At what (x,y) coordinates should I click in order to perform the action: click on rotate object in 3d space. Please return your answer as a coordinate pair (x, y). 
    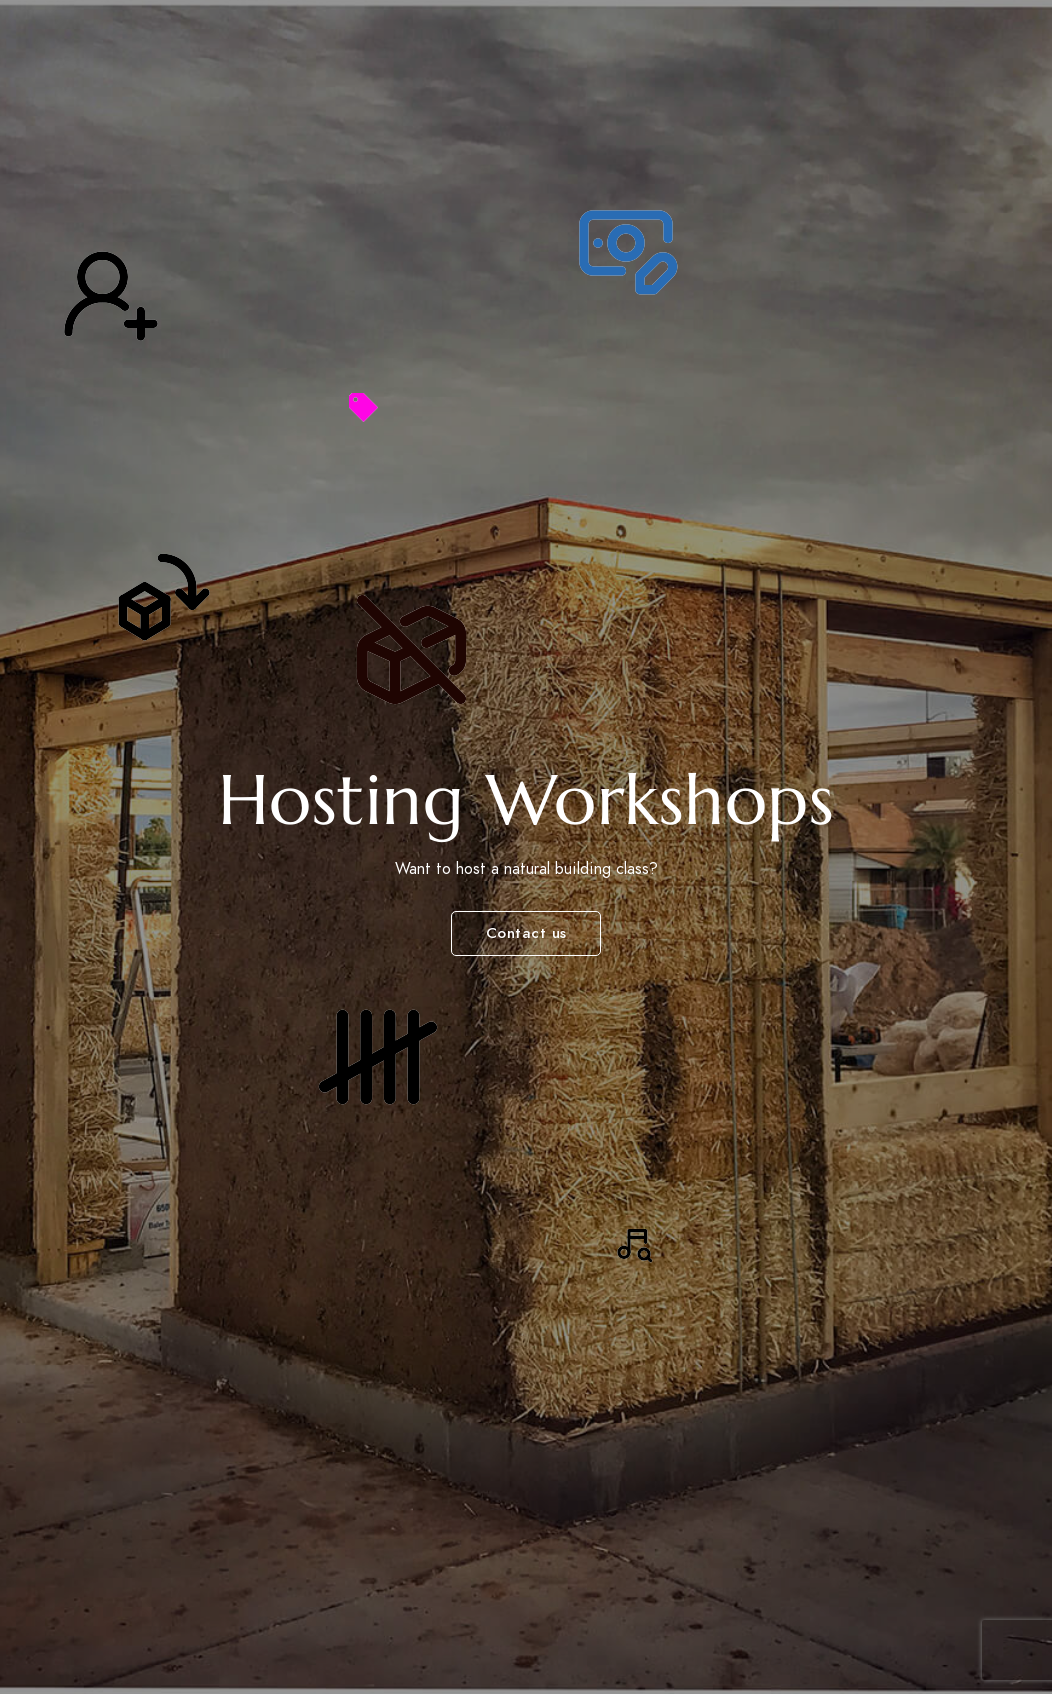
    Looking at the image, I should click on (162, 597).